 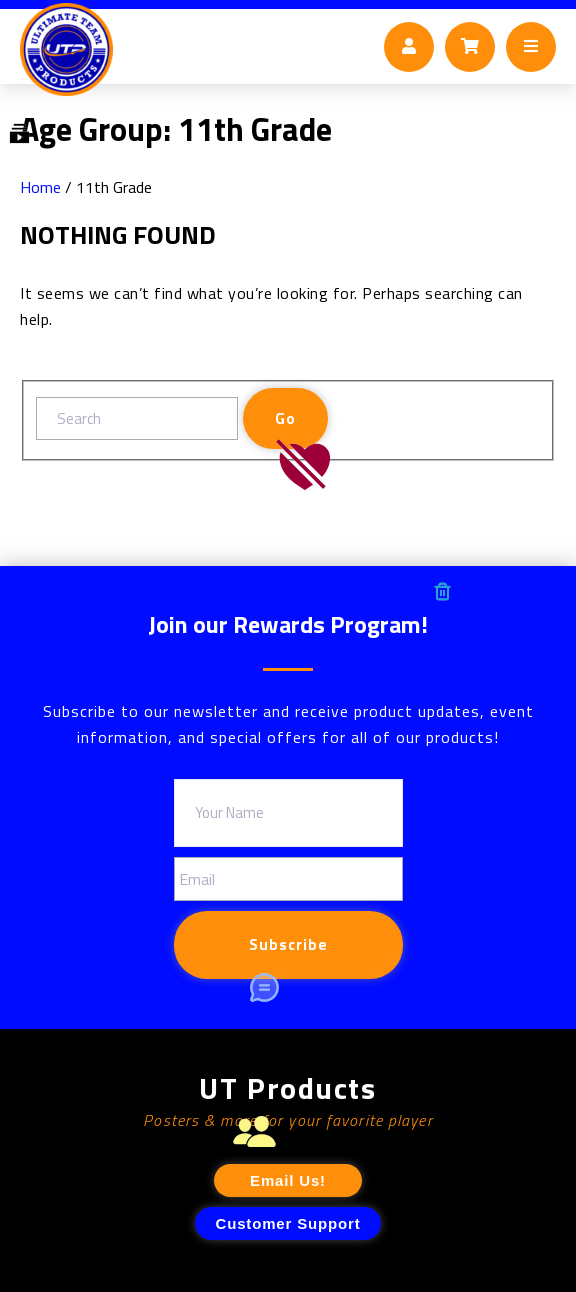 What do you see at coordinates (303, 465) in the screenshot?
I see `remove from favorites` at bounding box center [303, 465].